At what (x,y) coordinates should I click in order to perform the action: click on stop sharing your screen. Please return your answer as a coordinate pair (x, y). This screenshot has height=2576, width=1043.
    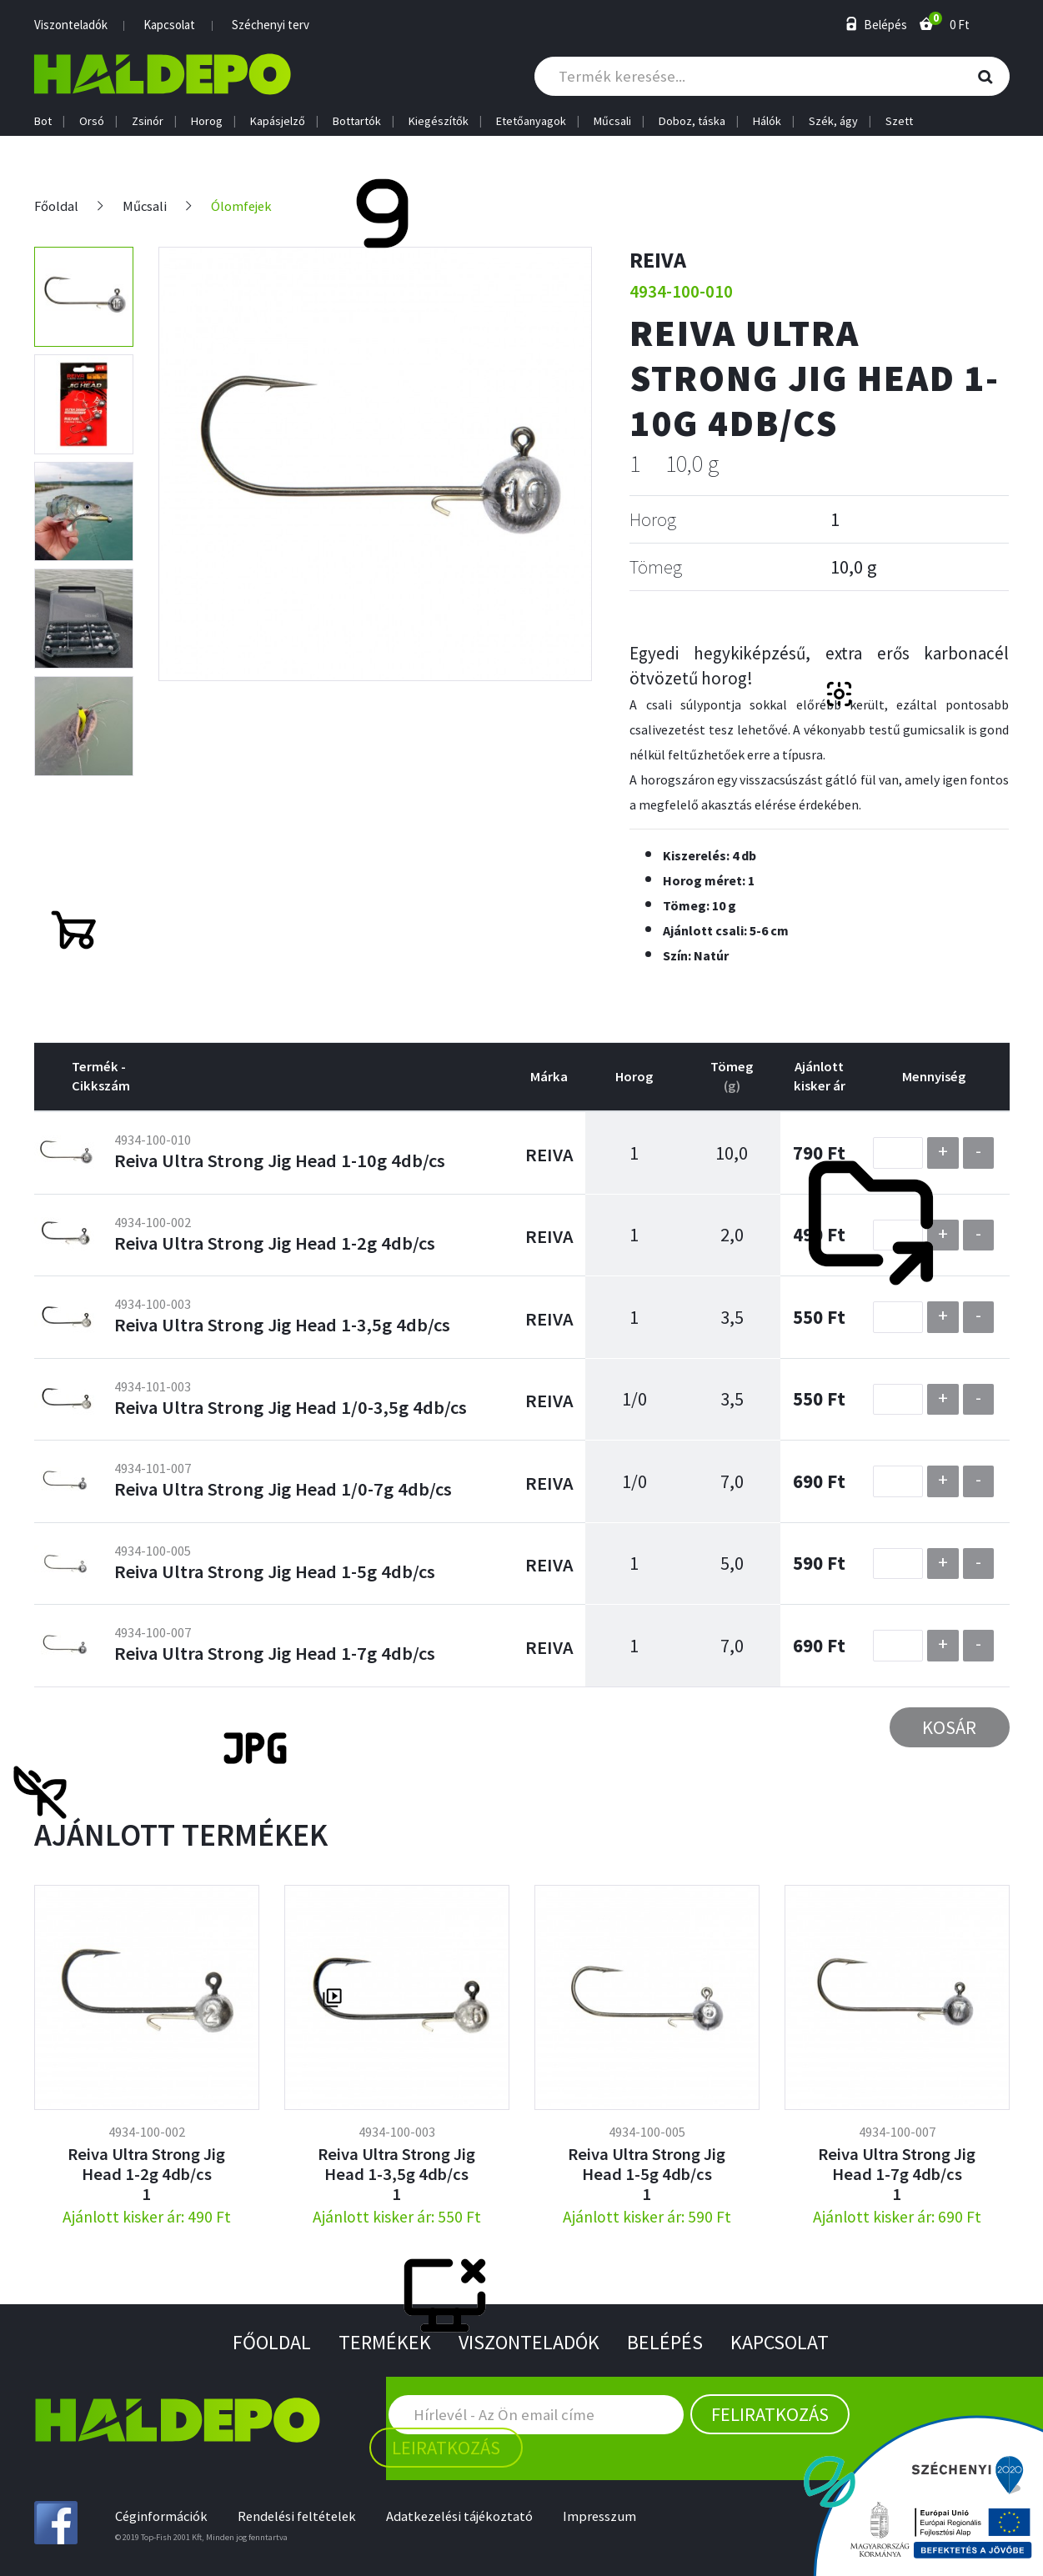
    Looking at the image, I should click on (444, 2295).